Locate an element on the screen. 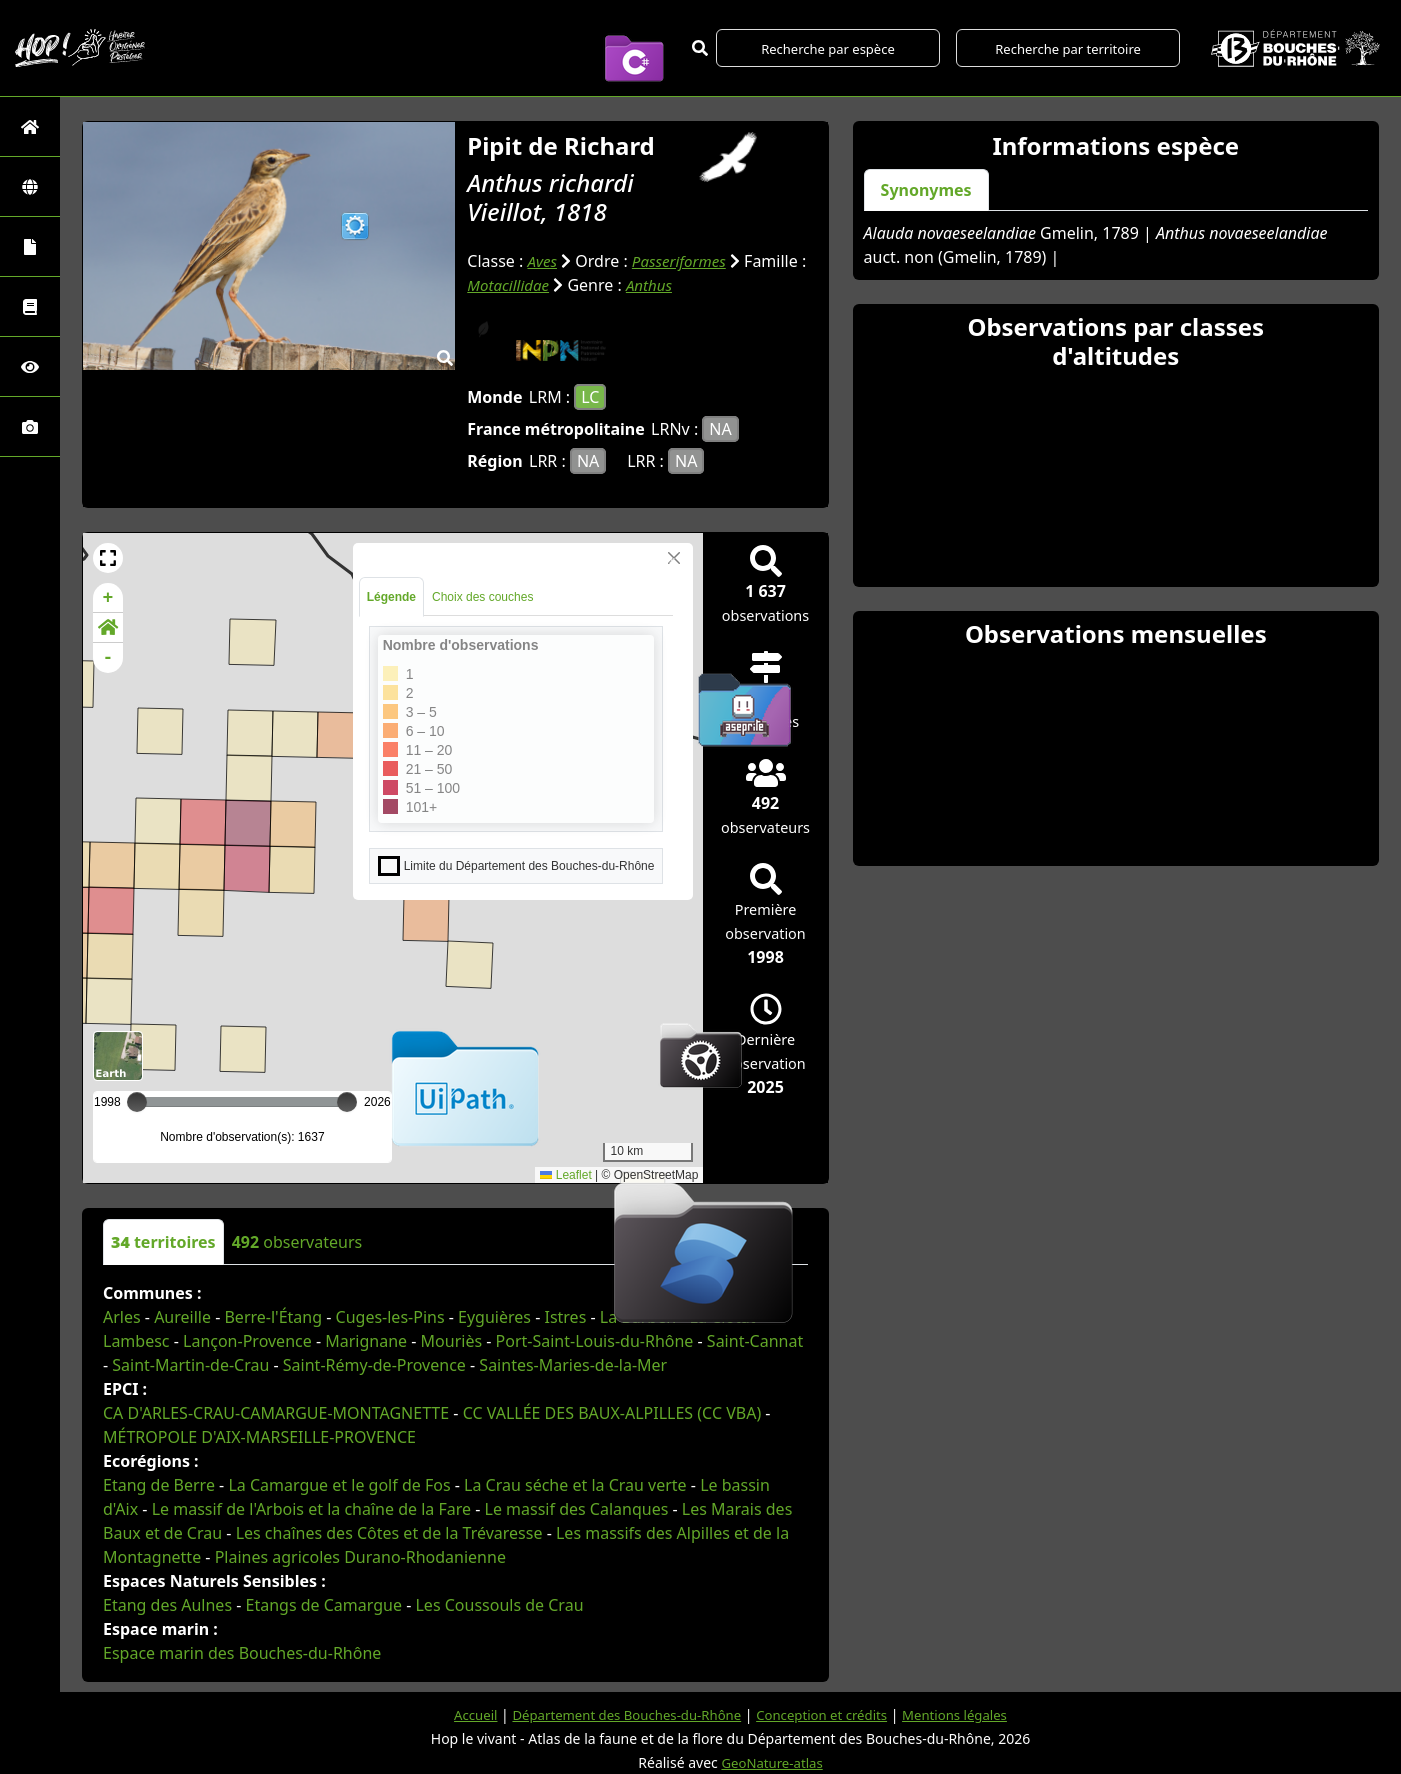 The width and height of the screenshot is (1401, 1774). open default applications settings is located at coordinates (355, 226).